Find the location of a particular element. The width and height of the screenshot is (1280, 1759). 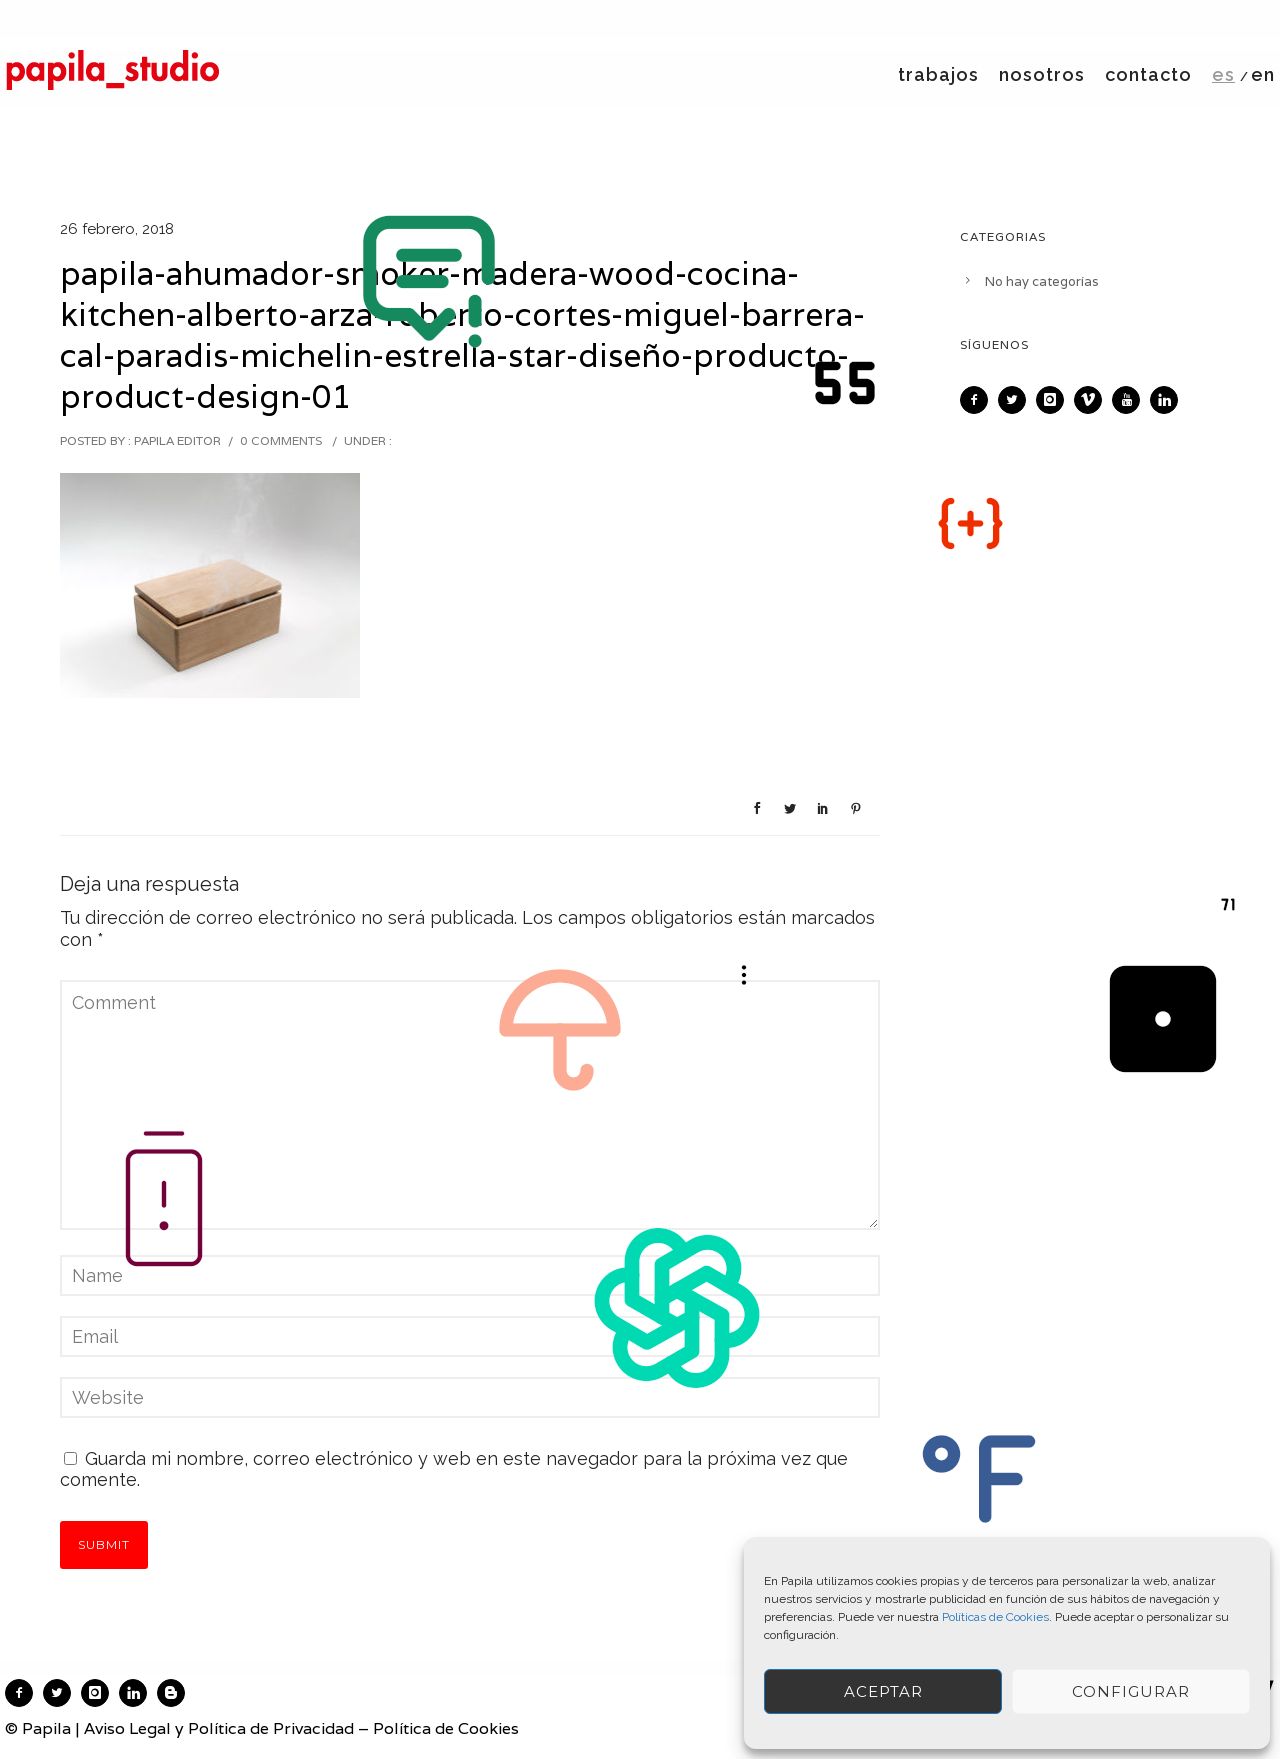

access OpenAI services or chatbot is located at coordinates (677, 1308).